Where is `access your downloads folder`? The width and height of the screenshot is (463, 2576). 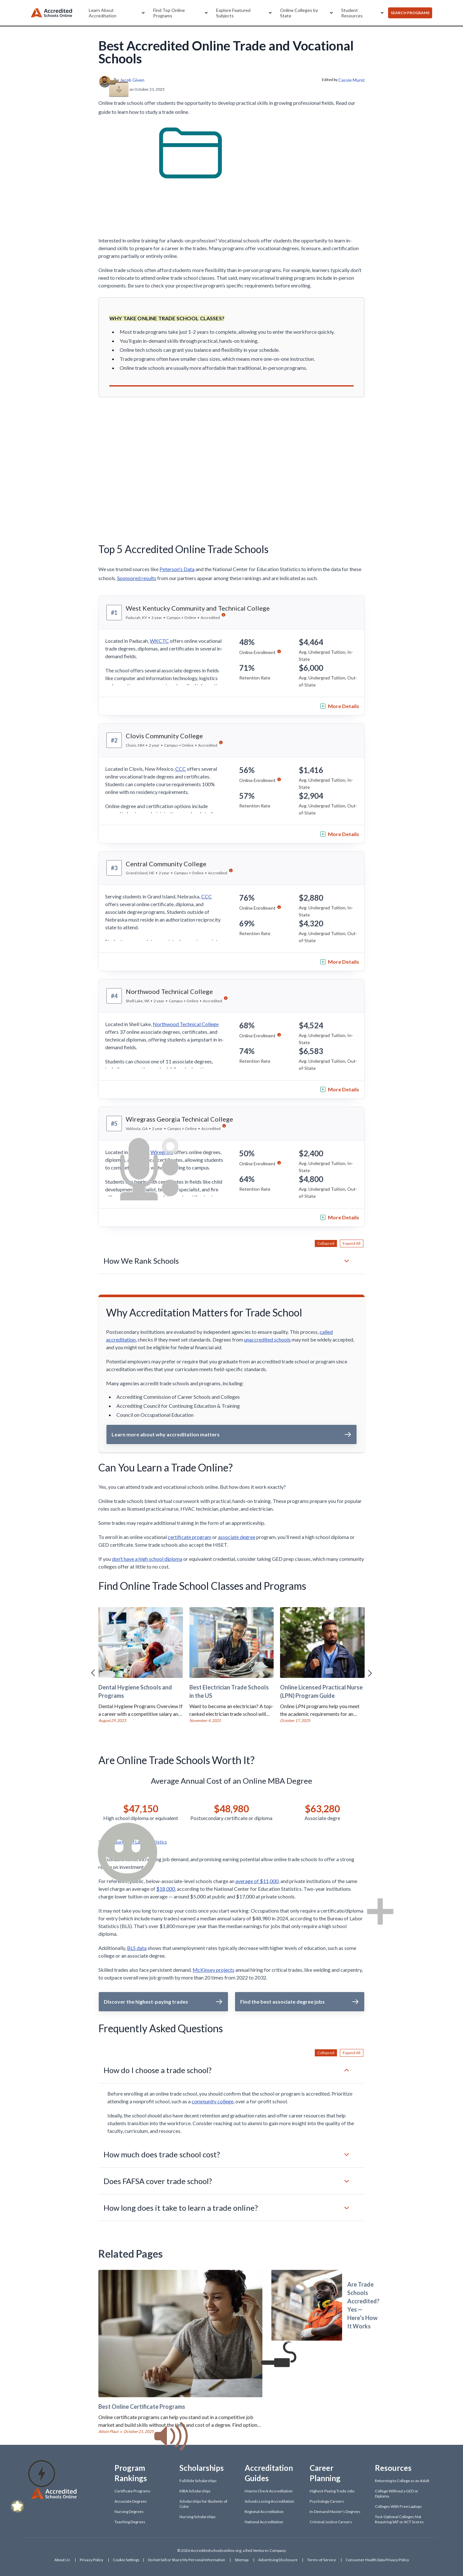 access your downloads folder is located at coordinates (119, 89).